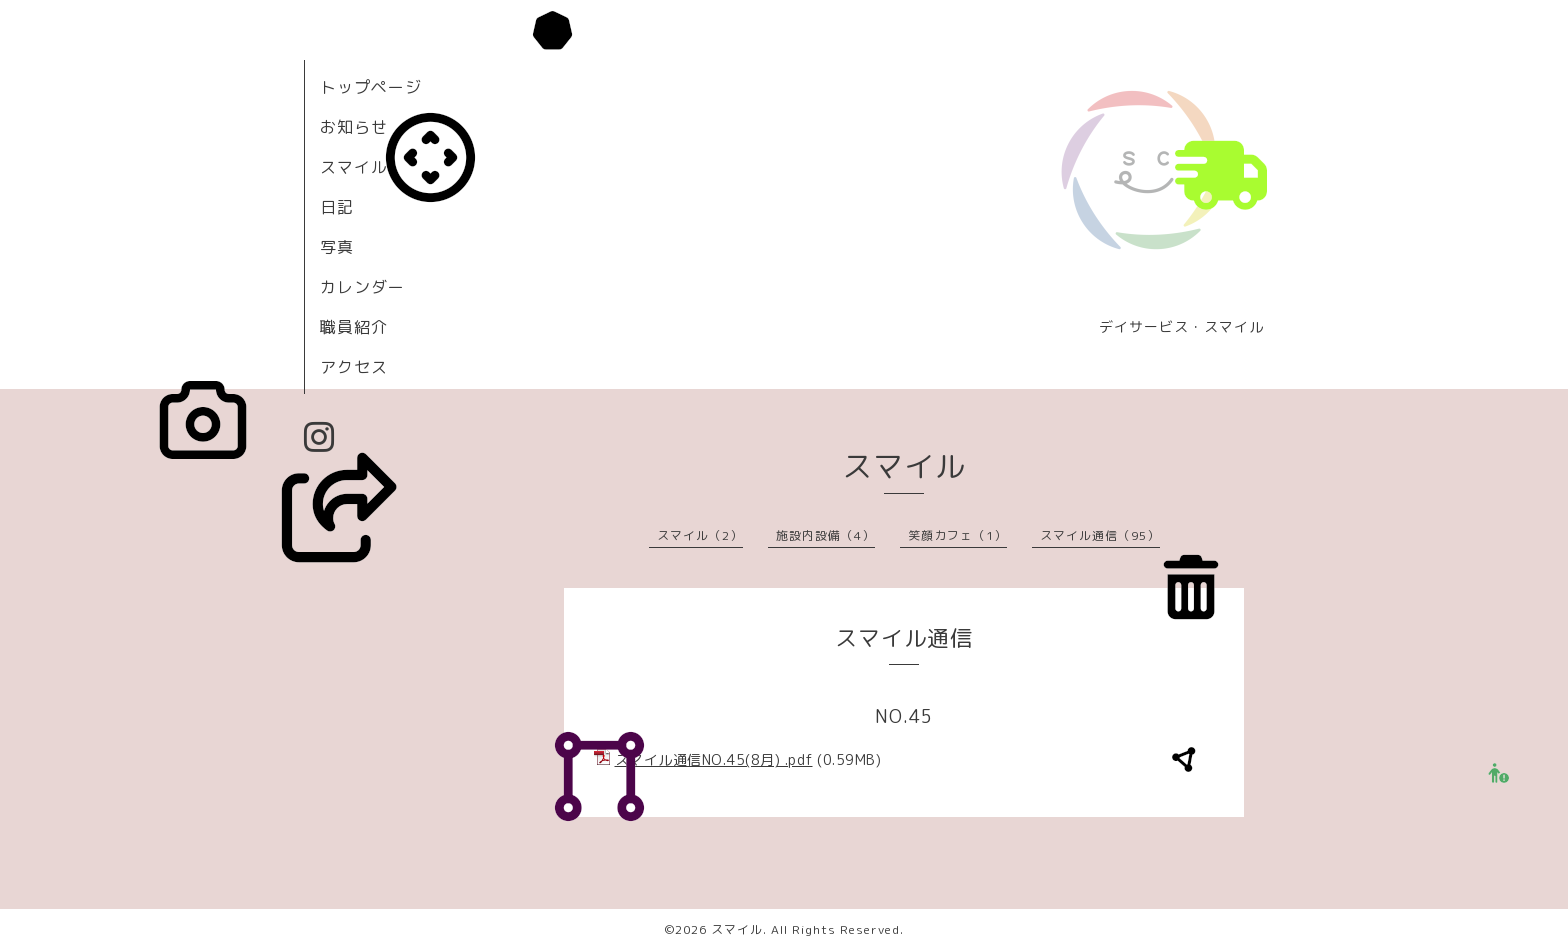 This screenshot has width=1568, height=950. Describe the element at coordinates (203, 420) in the screenshot. I see `take a photo` at that location.